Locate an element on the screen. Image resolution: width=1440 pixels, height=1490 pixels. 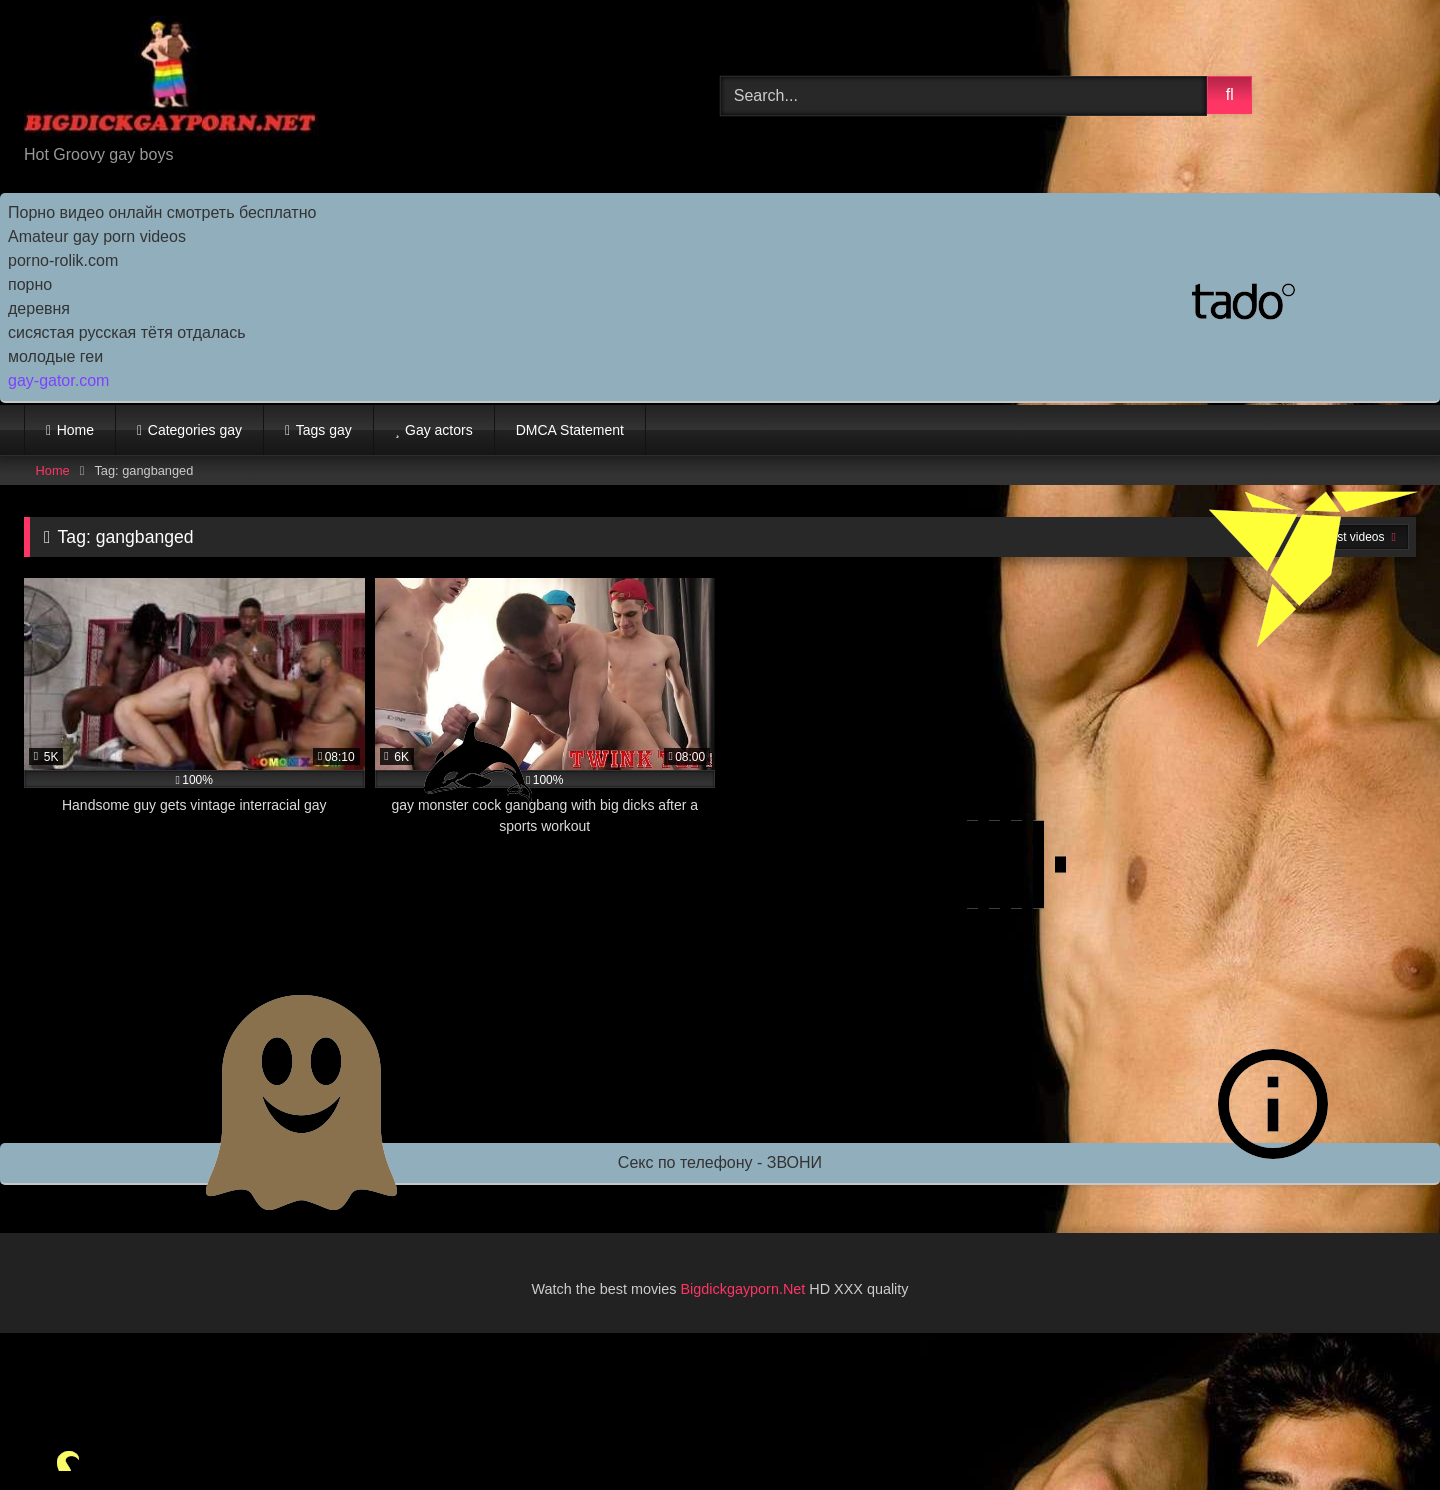
tado° smart home app logo is located at coordinates (1243, 301).